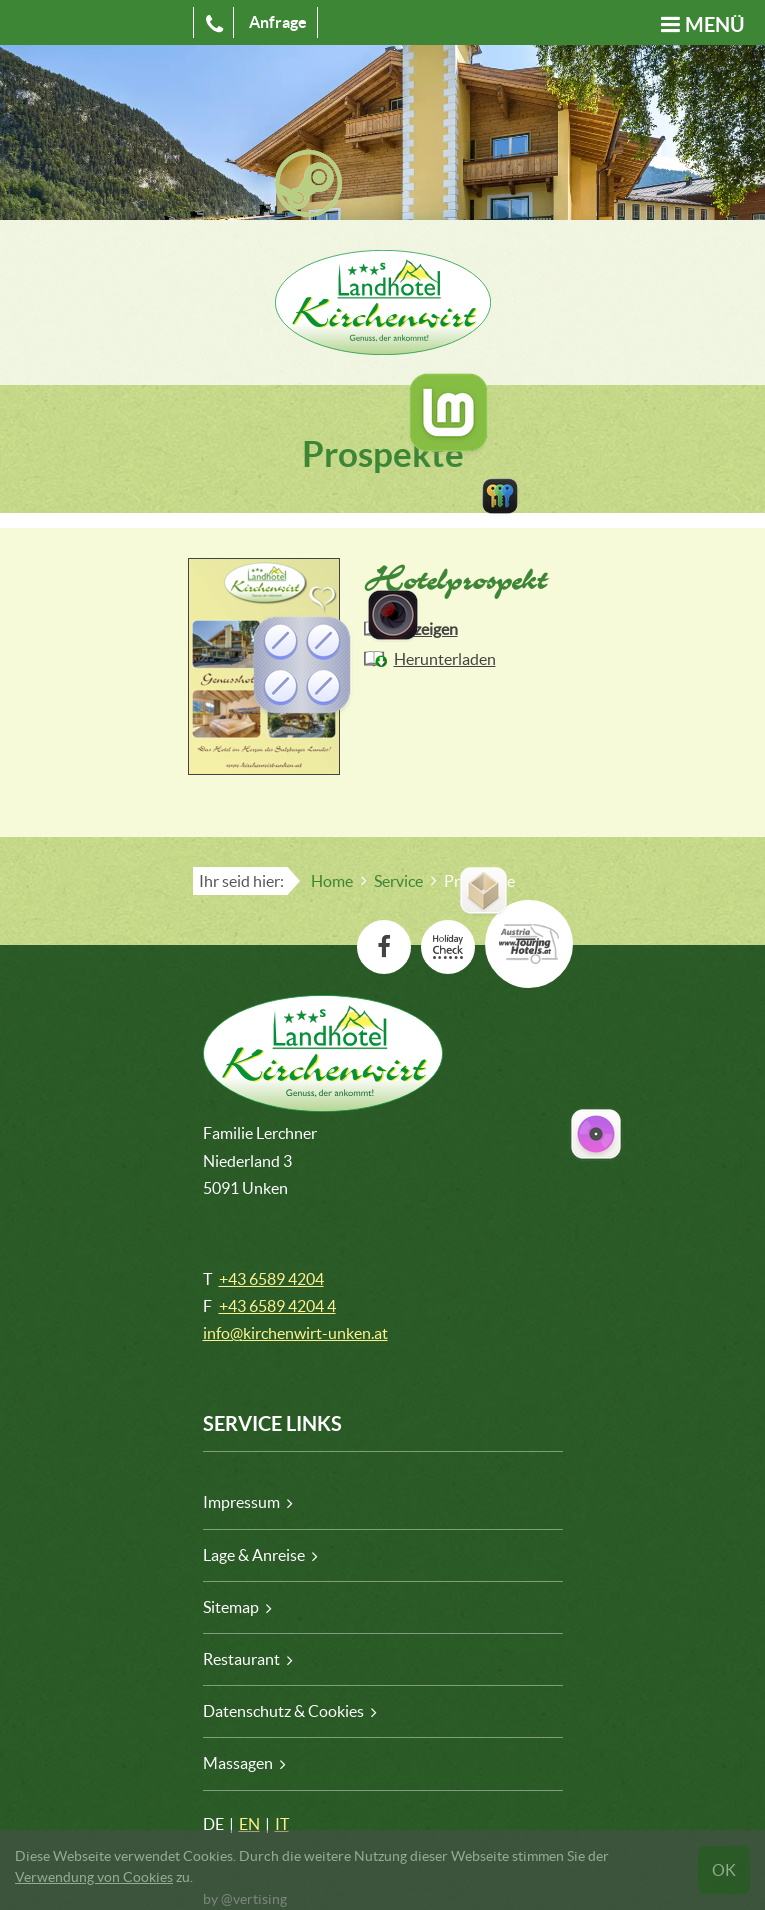 This screenshot has height=1910, width=765. Describe the element at coordinates (448, 412) in the screenshot. I see `open linux mint application` at that location.